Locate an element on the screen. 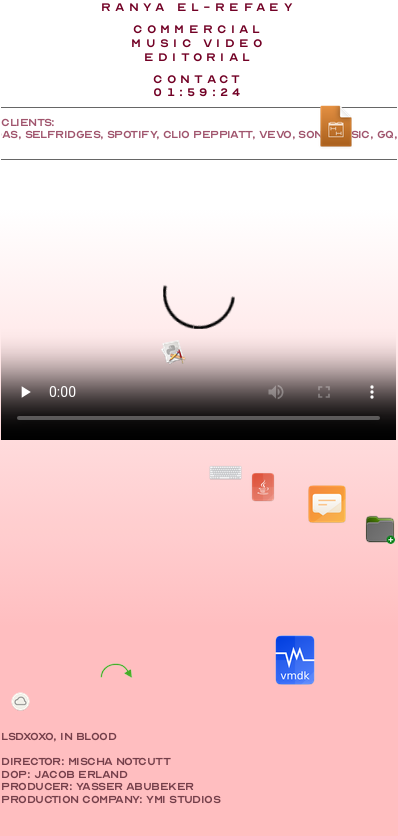 This screenshot has width=398, height=836. a java source code file is located at coordinates (263, 487).